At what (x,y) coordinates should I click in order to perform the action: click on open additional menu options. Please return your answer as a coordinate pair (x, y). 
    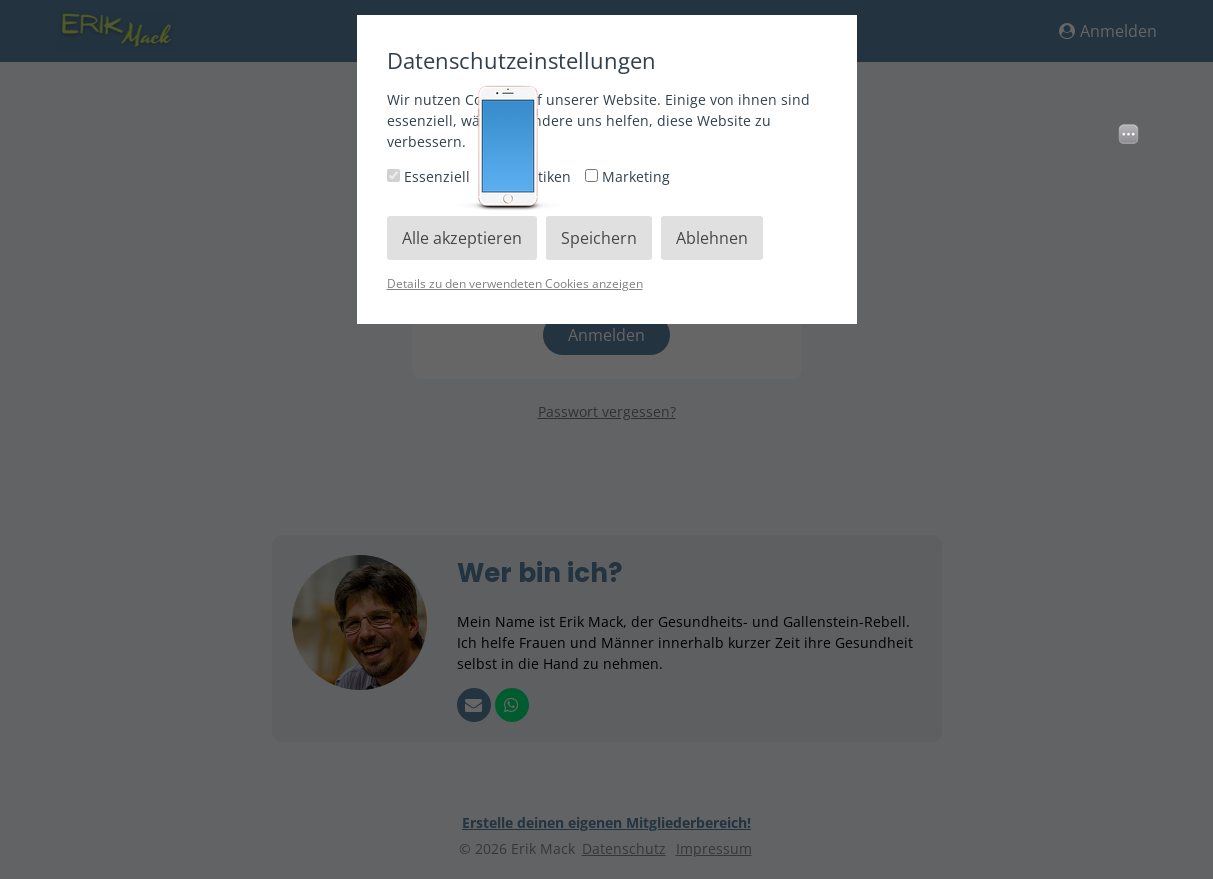
    Looking at the image, I should click on (1128, 134).